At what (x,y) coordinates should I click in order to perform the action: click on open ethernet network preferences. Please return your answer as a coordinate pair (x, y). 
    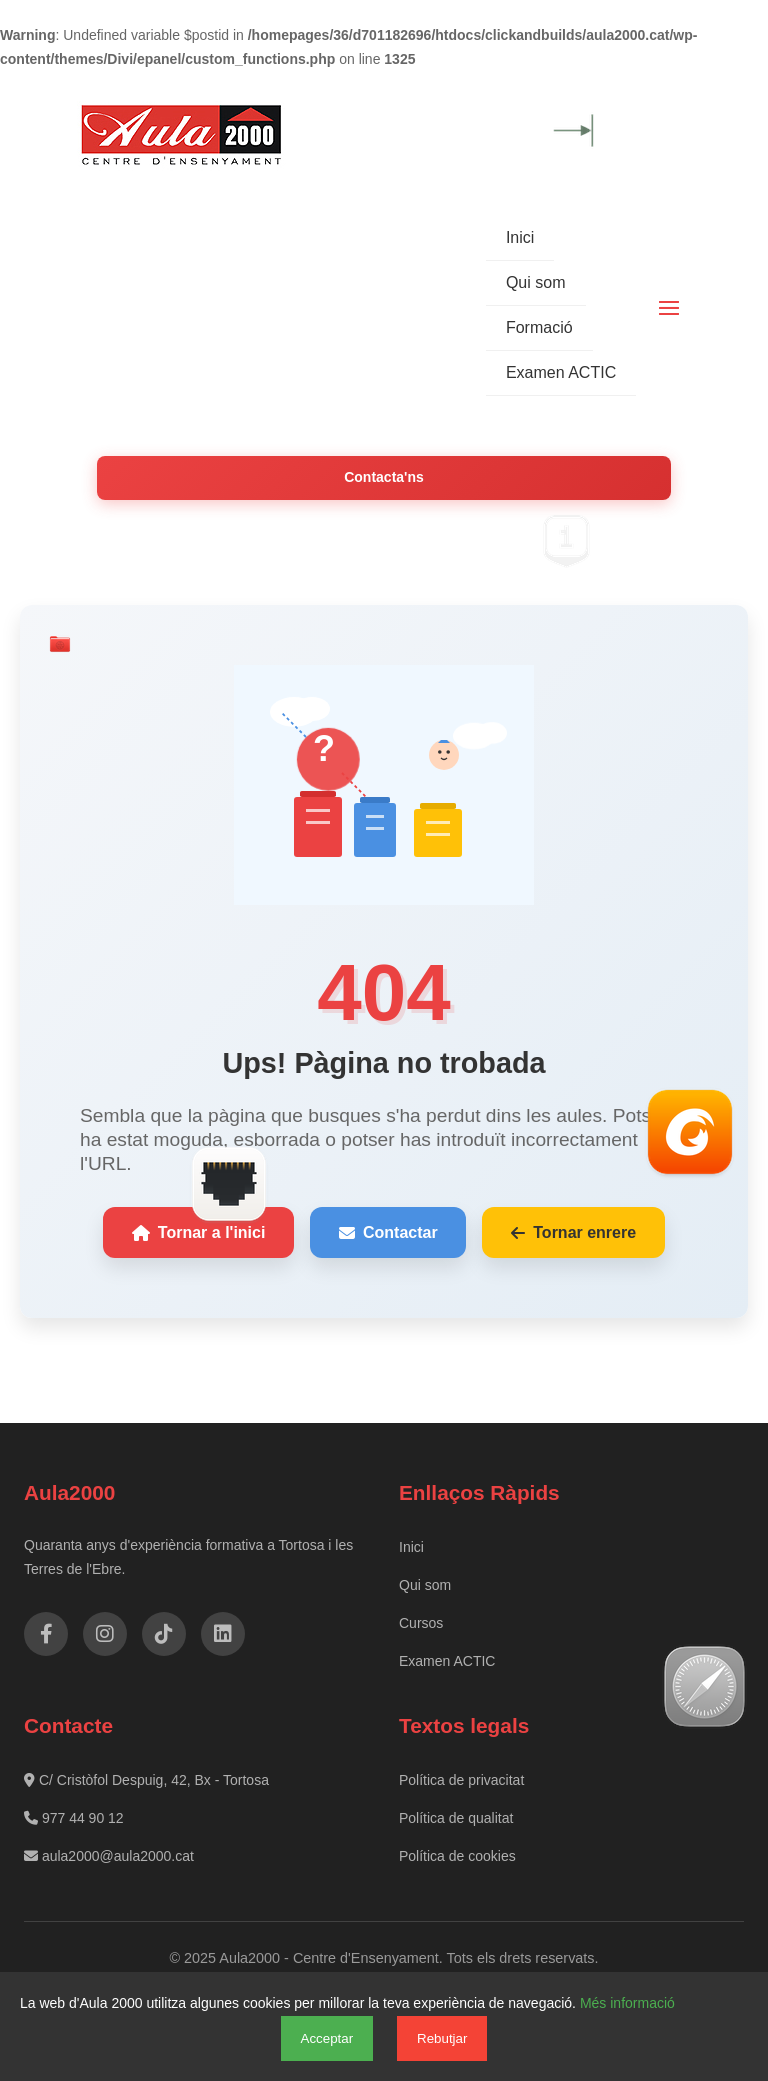
    Looking at the image, I should click on (229, 1184).